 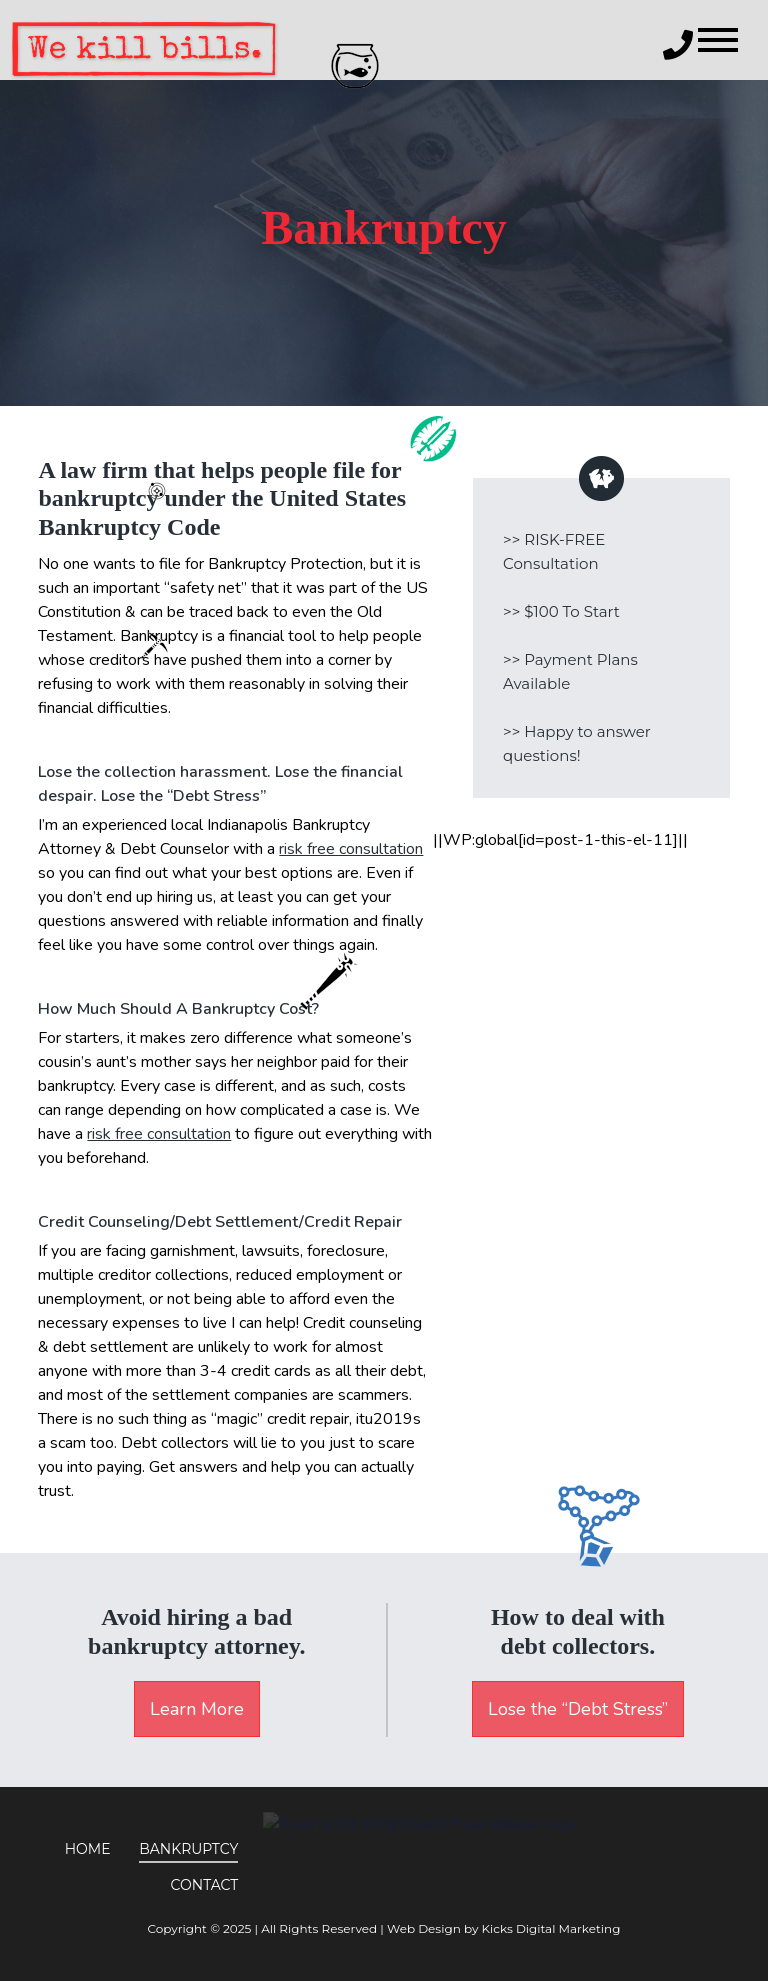 What do you see at coordinates (329, 981) in the screenshot?
I see `select spiked bat as your weapon` at bounding box center [329, 981].